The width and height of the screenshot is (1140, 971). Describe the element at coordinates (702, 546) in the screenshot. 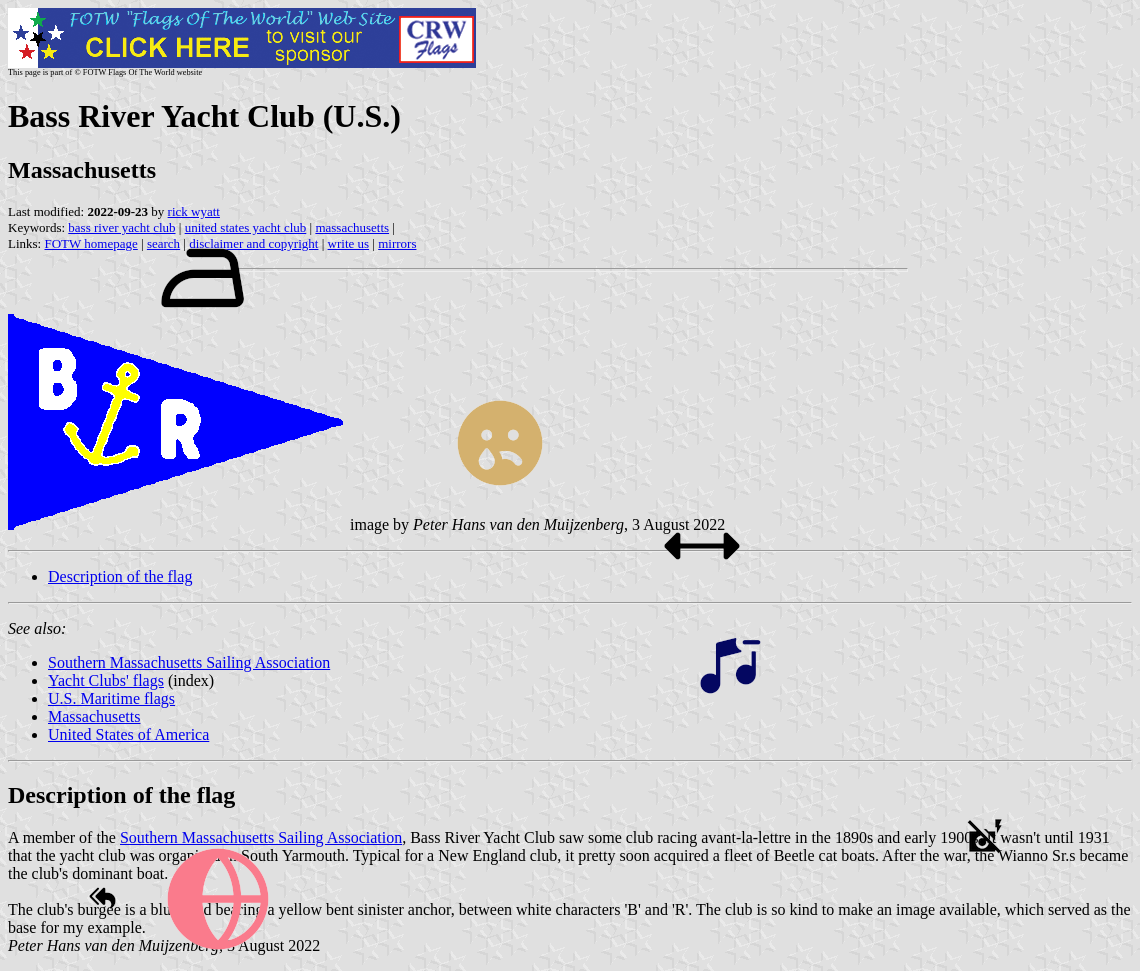

I see `resize element horizontally` at that location.